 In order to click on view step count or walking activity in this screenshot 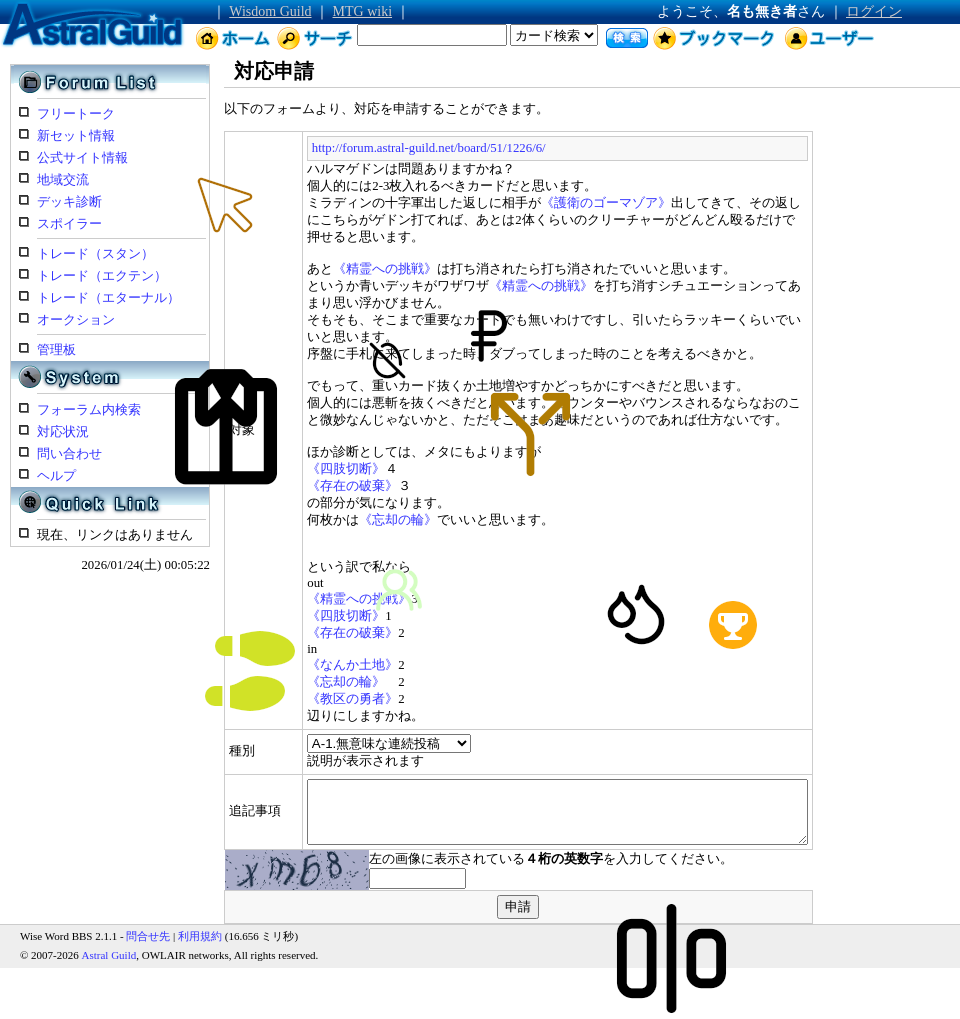, I will do `click(250, 671)`.